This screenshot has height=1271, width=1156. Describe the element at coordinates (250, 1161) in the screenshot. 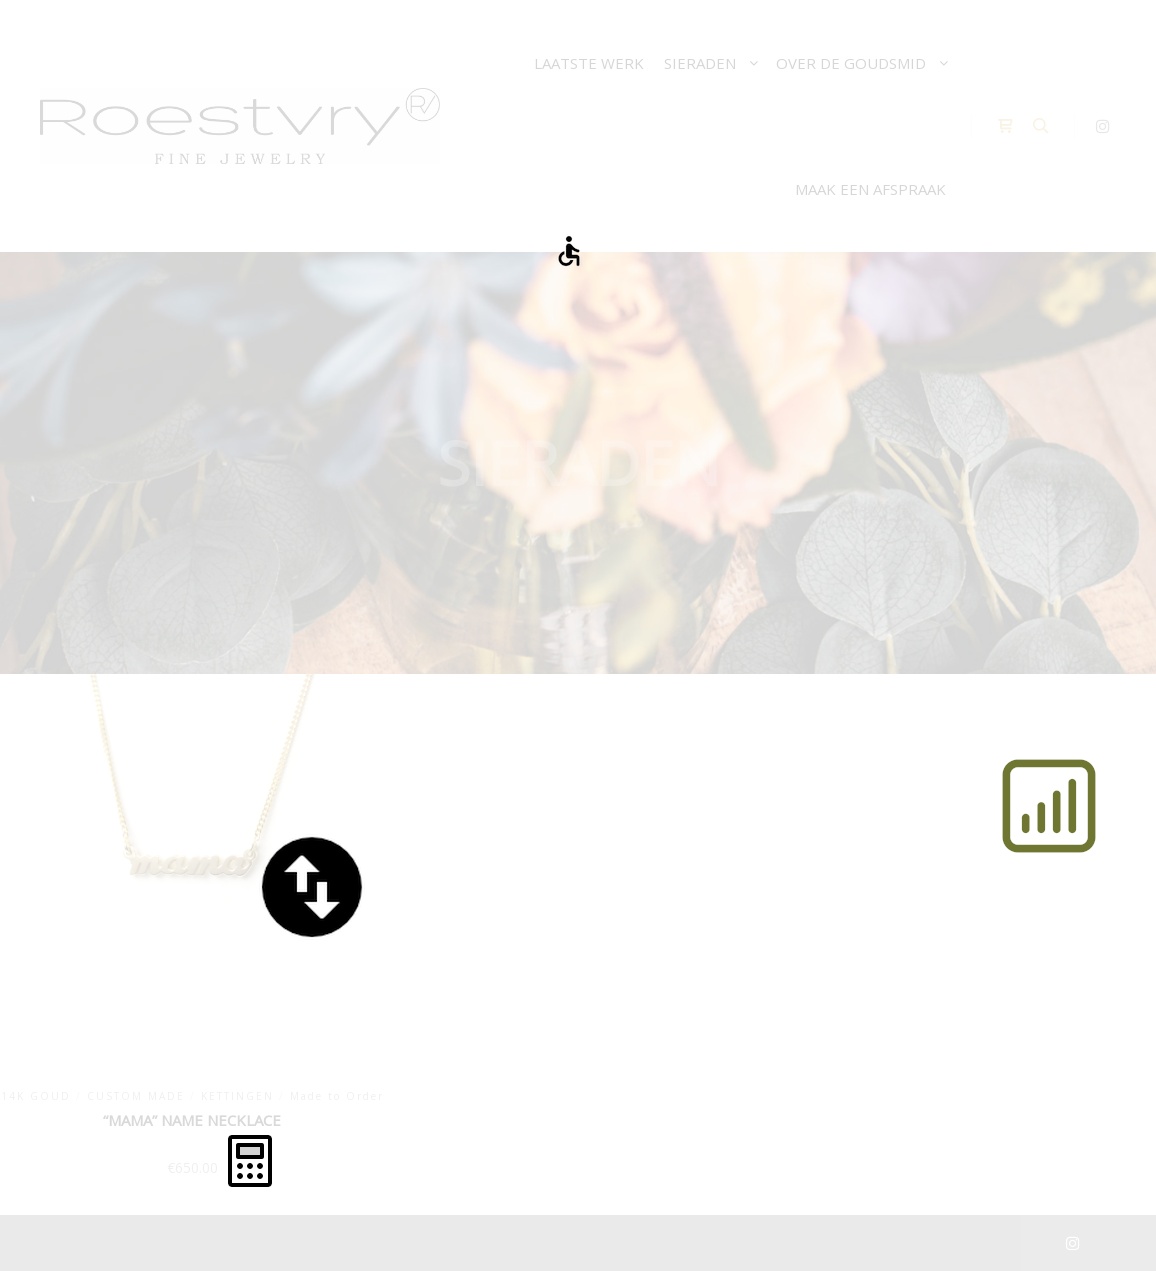

I see `open the calculator app` at that location.